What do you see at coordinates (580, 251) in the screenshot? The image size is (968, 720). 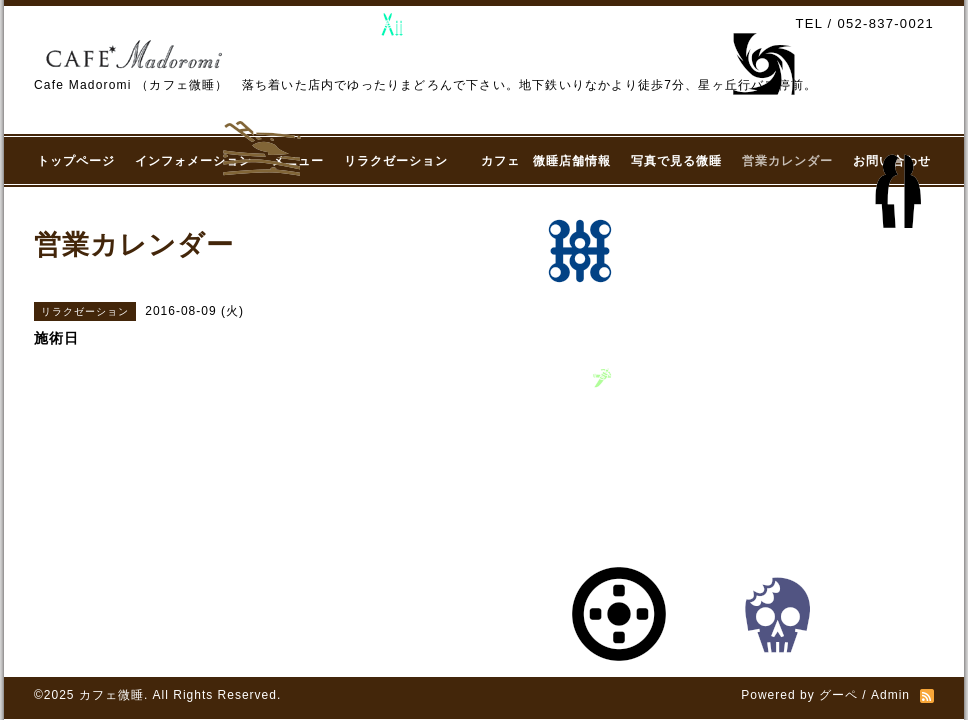 I see `access network or connection settings` at bounding box center [580, 251].